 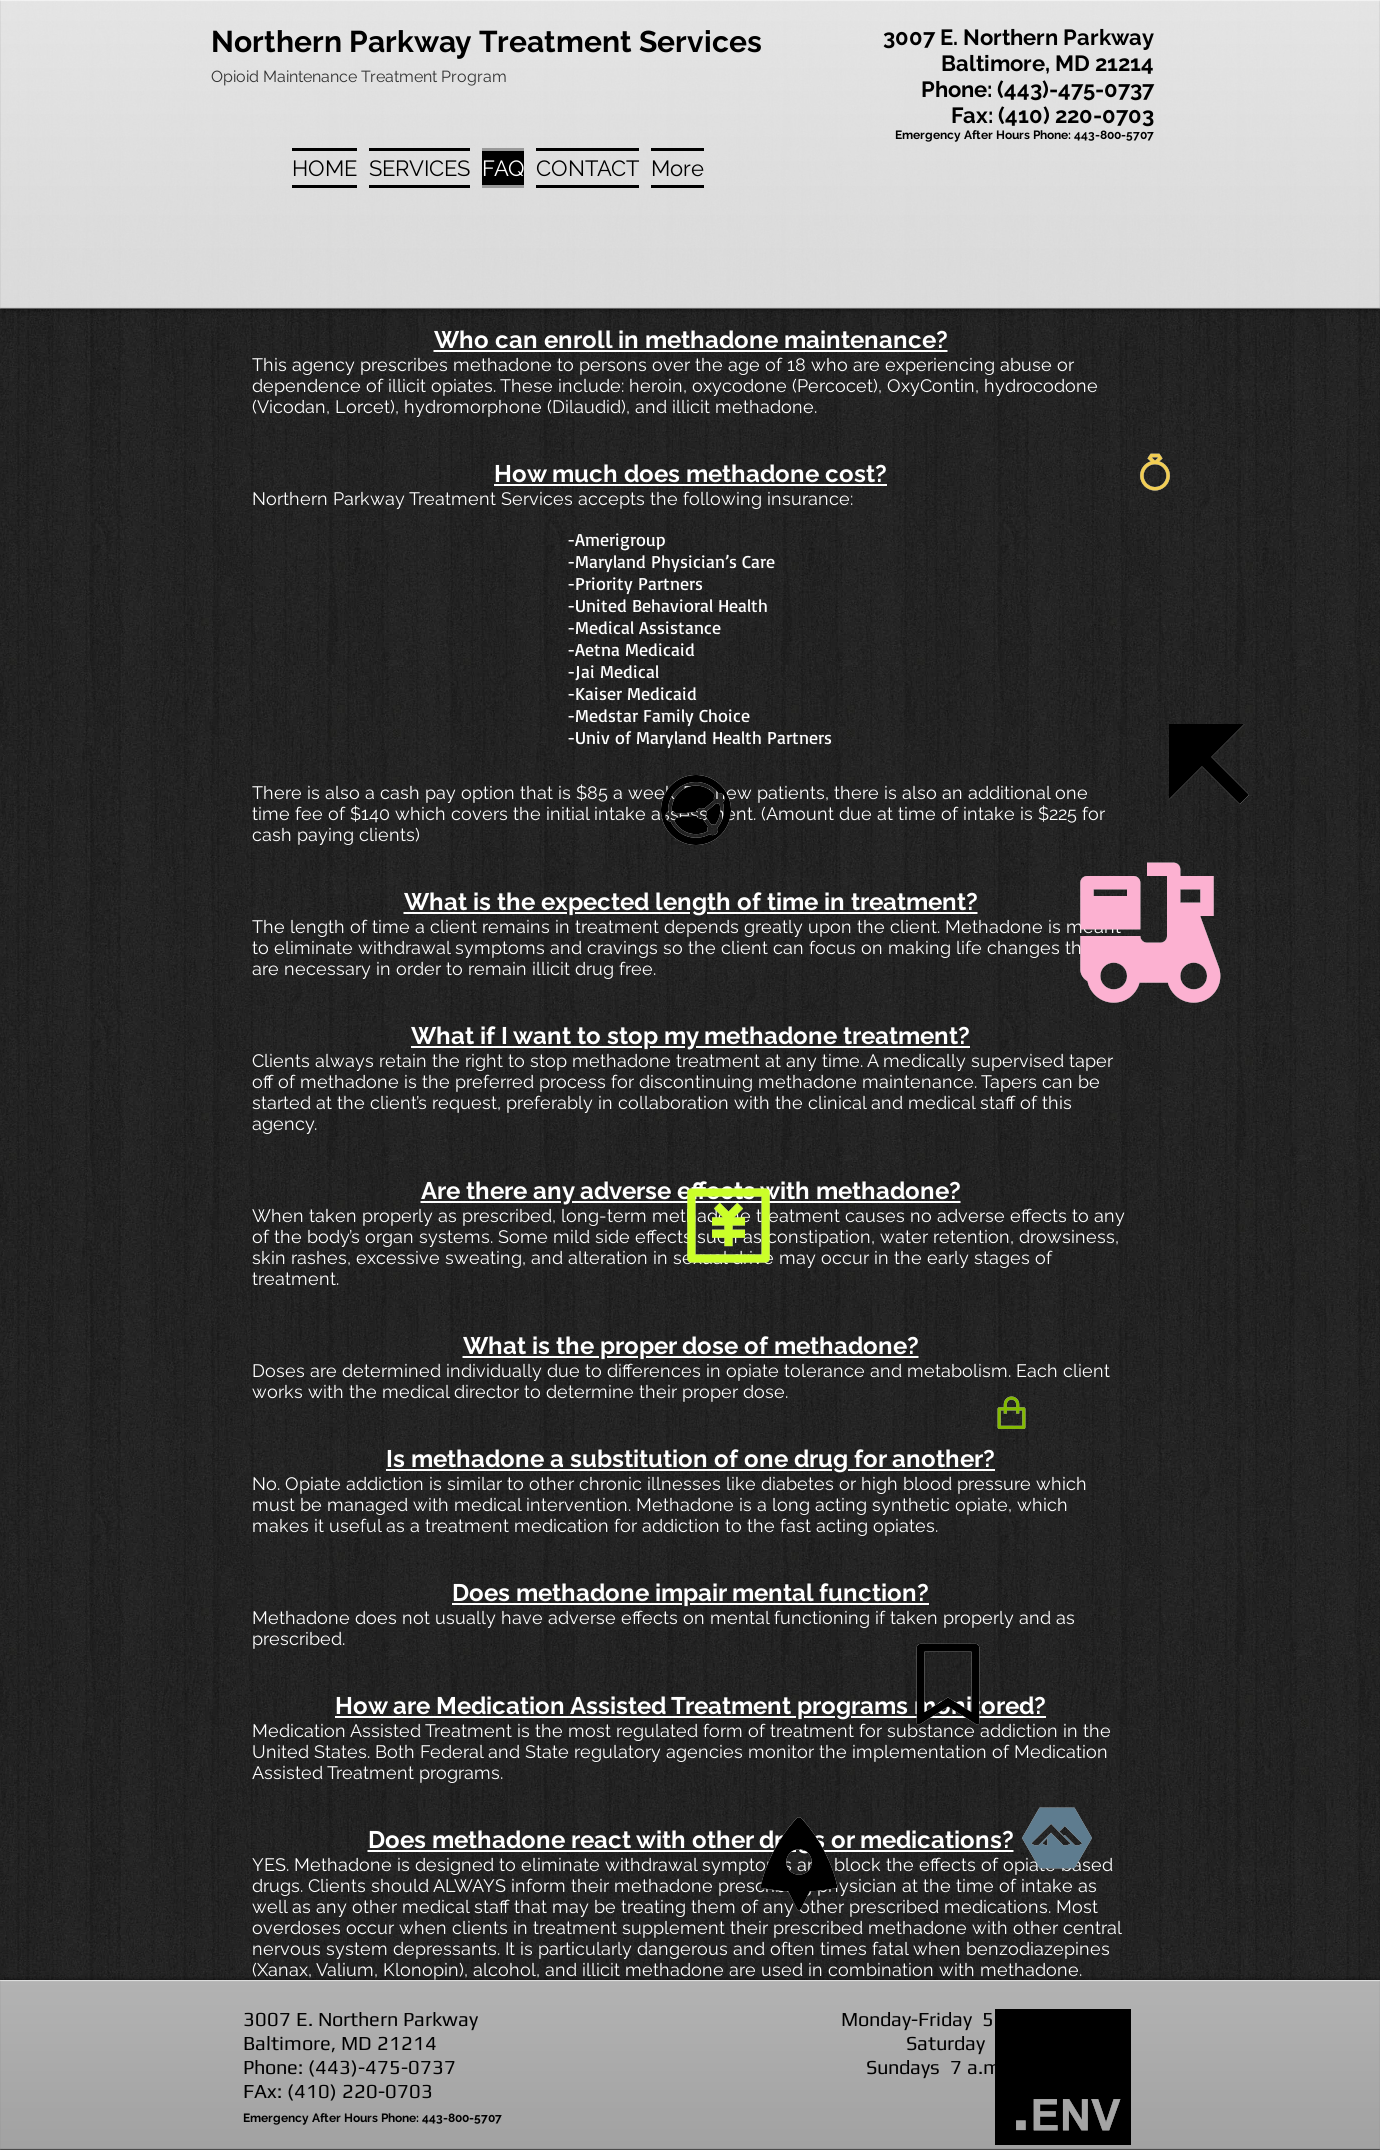 I want to click on access Chinese yuan payment options, so click(x=728, y=1225).